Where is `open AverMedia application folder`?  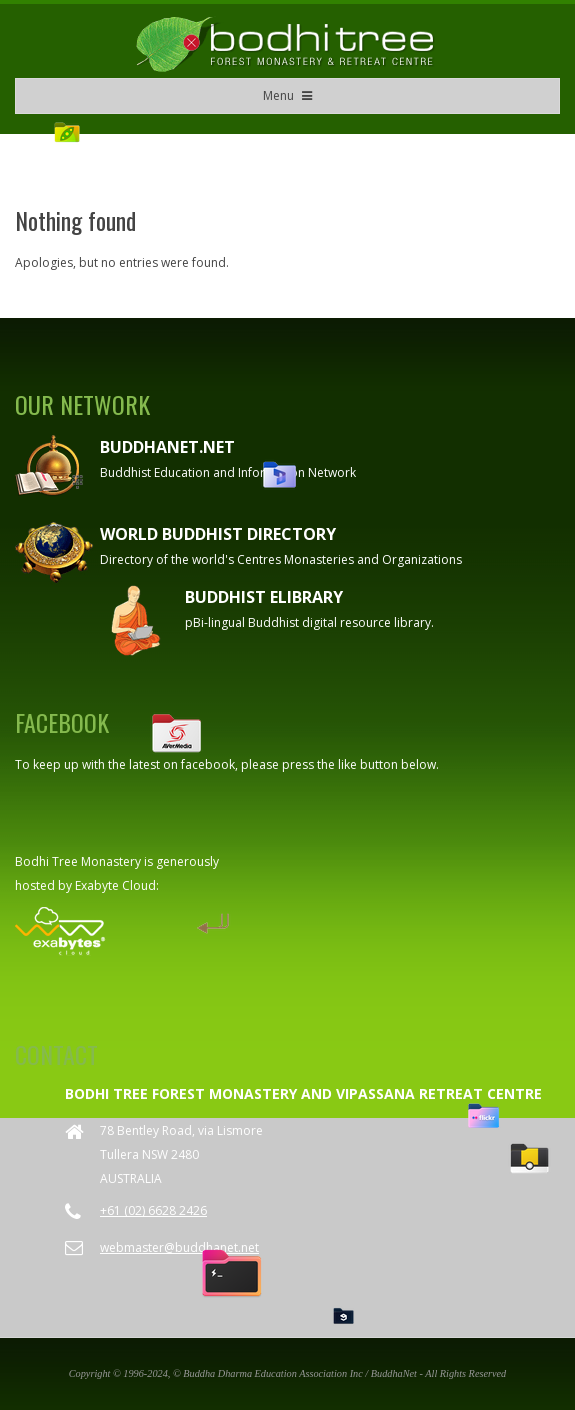
open AverMedia application folder is located at coordinates (176, 734).